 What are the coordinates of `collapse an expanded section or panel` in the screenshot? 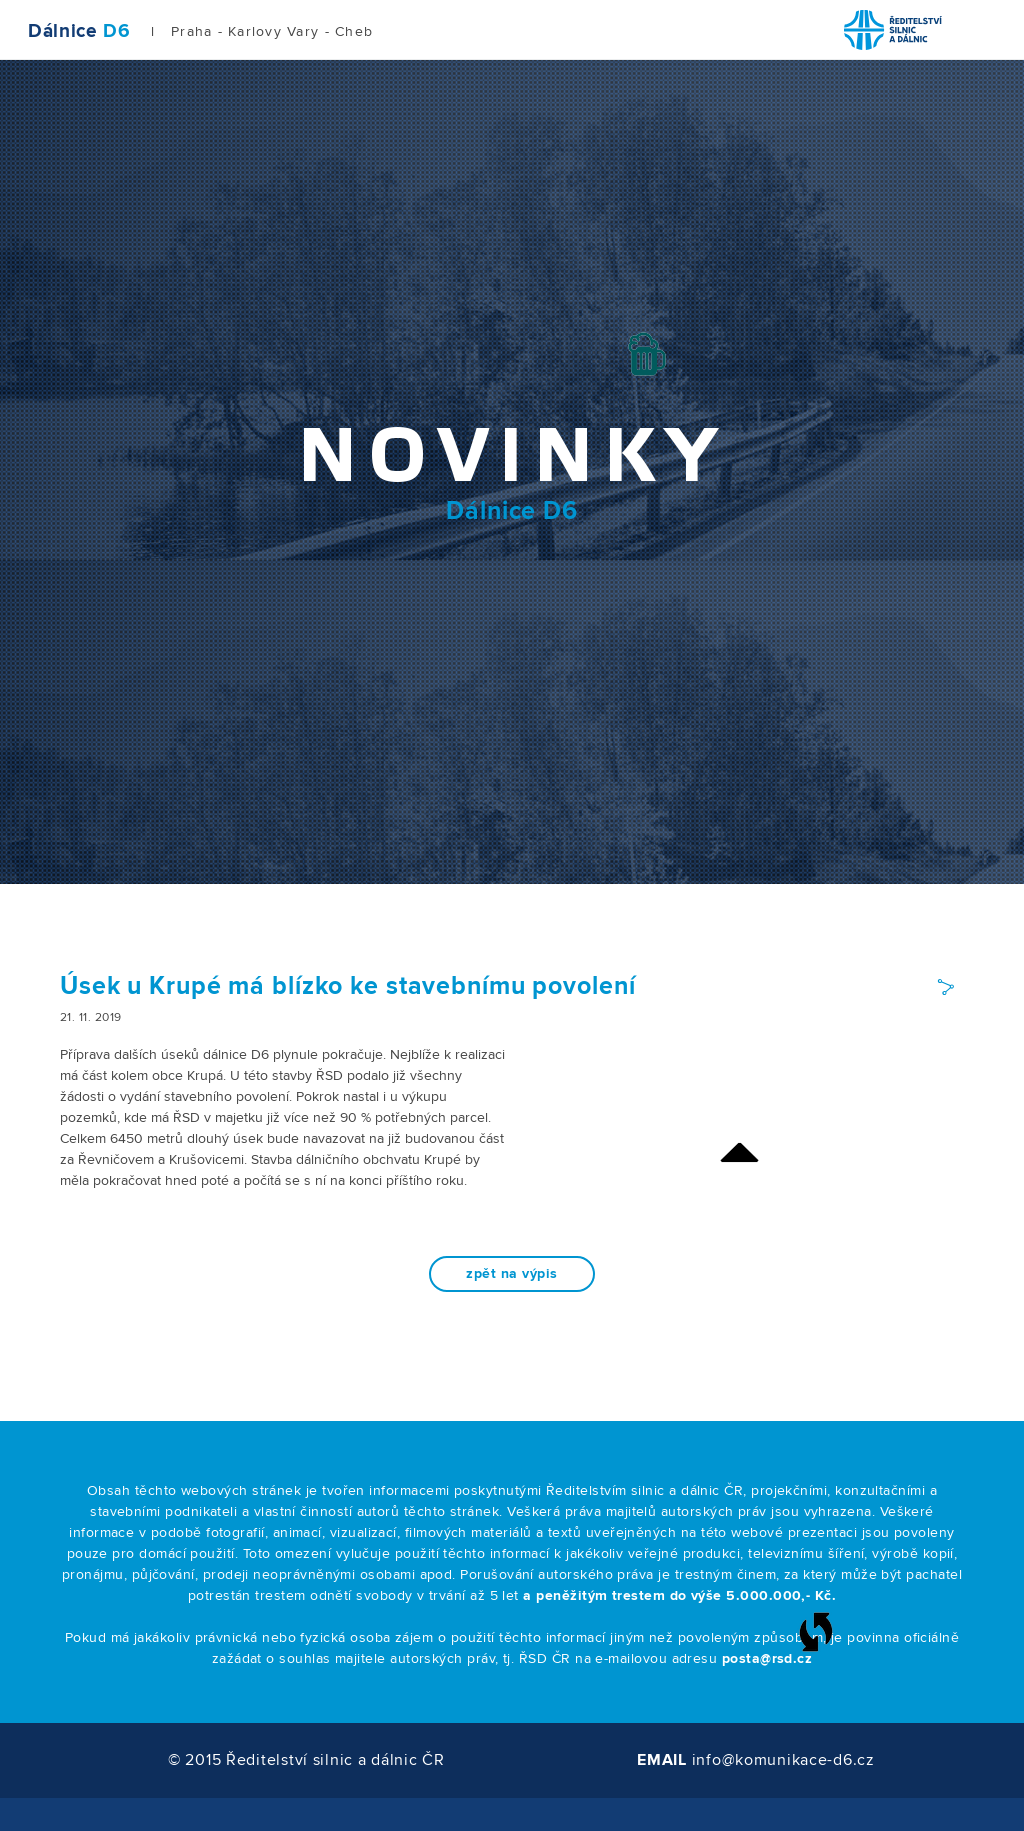 It's located at (739, 1152).